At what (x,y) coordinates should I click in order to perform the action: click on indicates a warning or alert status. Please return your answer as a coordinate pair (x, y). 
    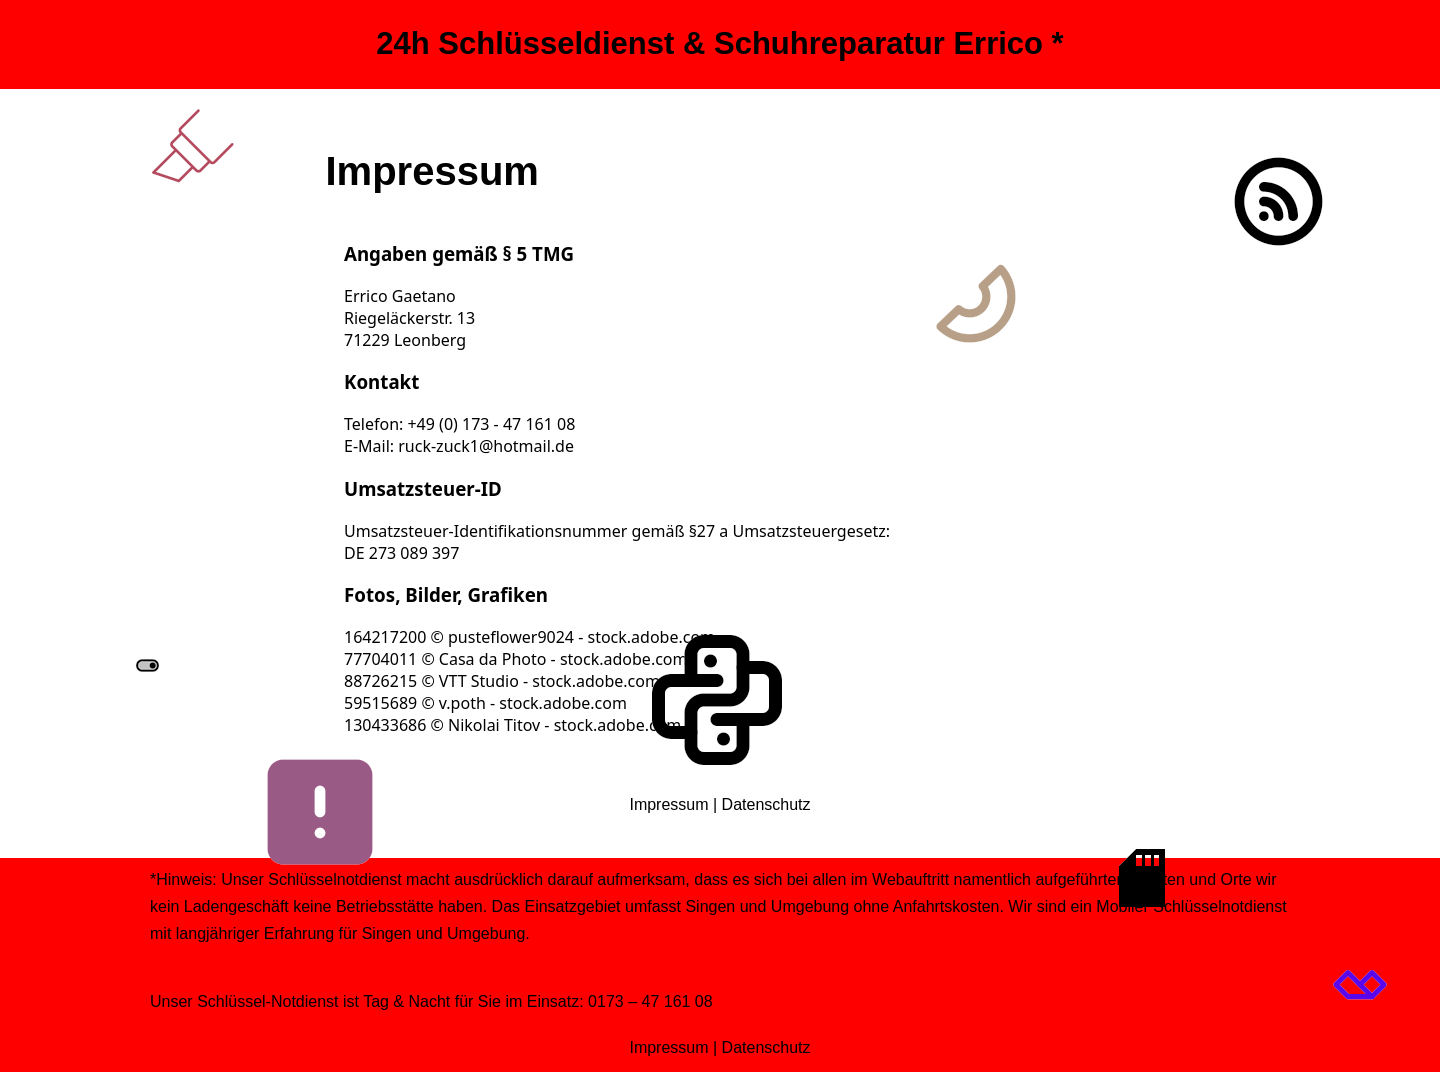
    Looking at the image, I should click on (320, 812).